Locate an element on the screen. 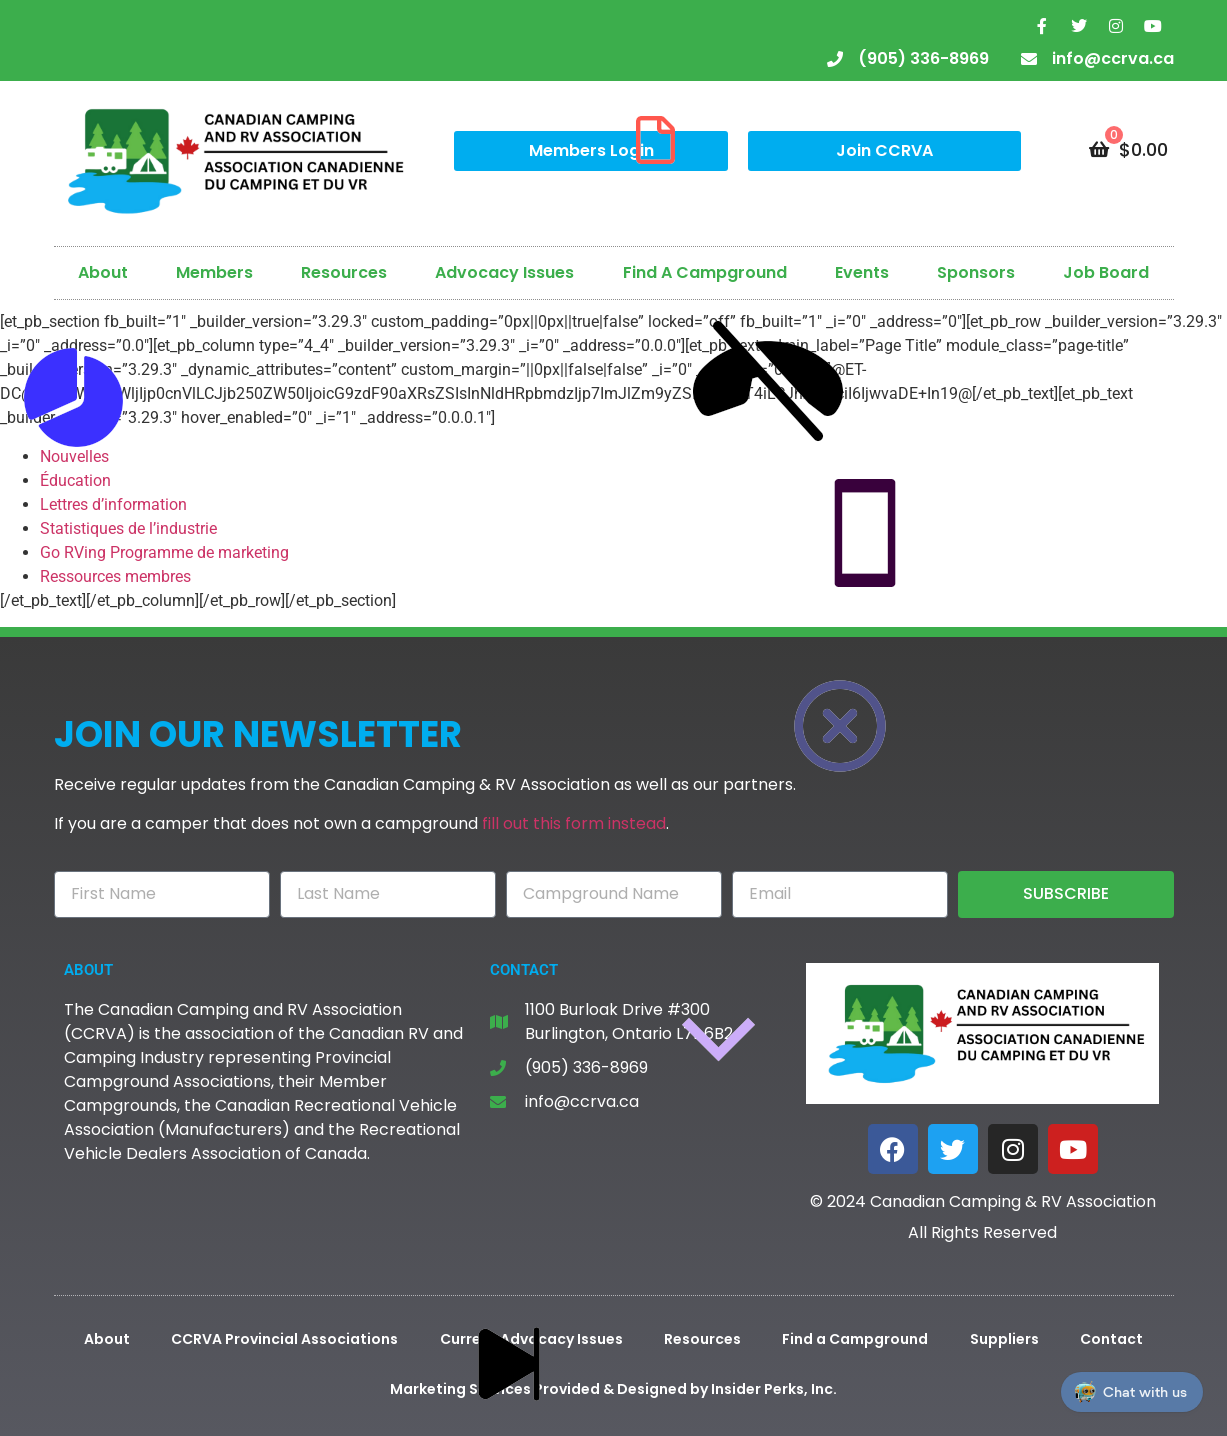  view analytics or statistics is located at coordinates (73, 397).